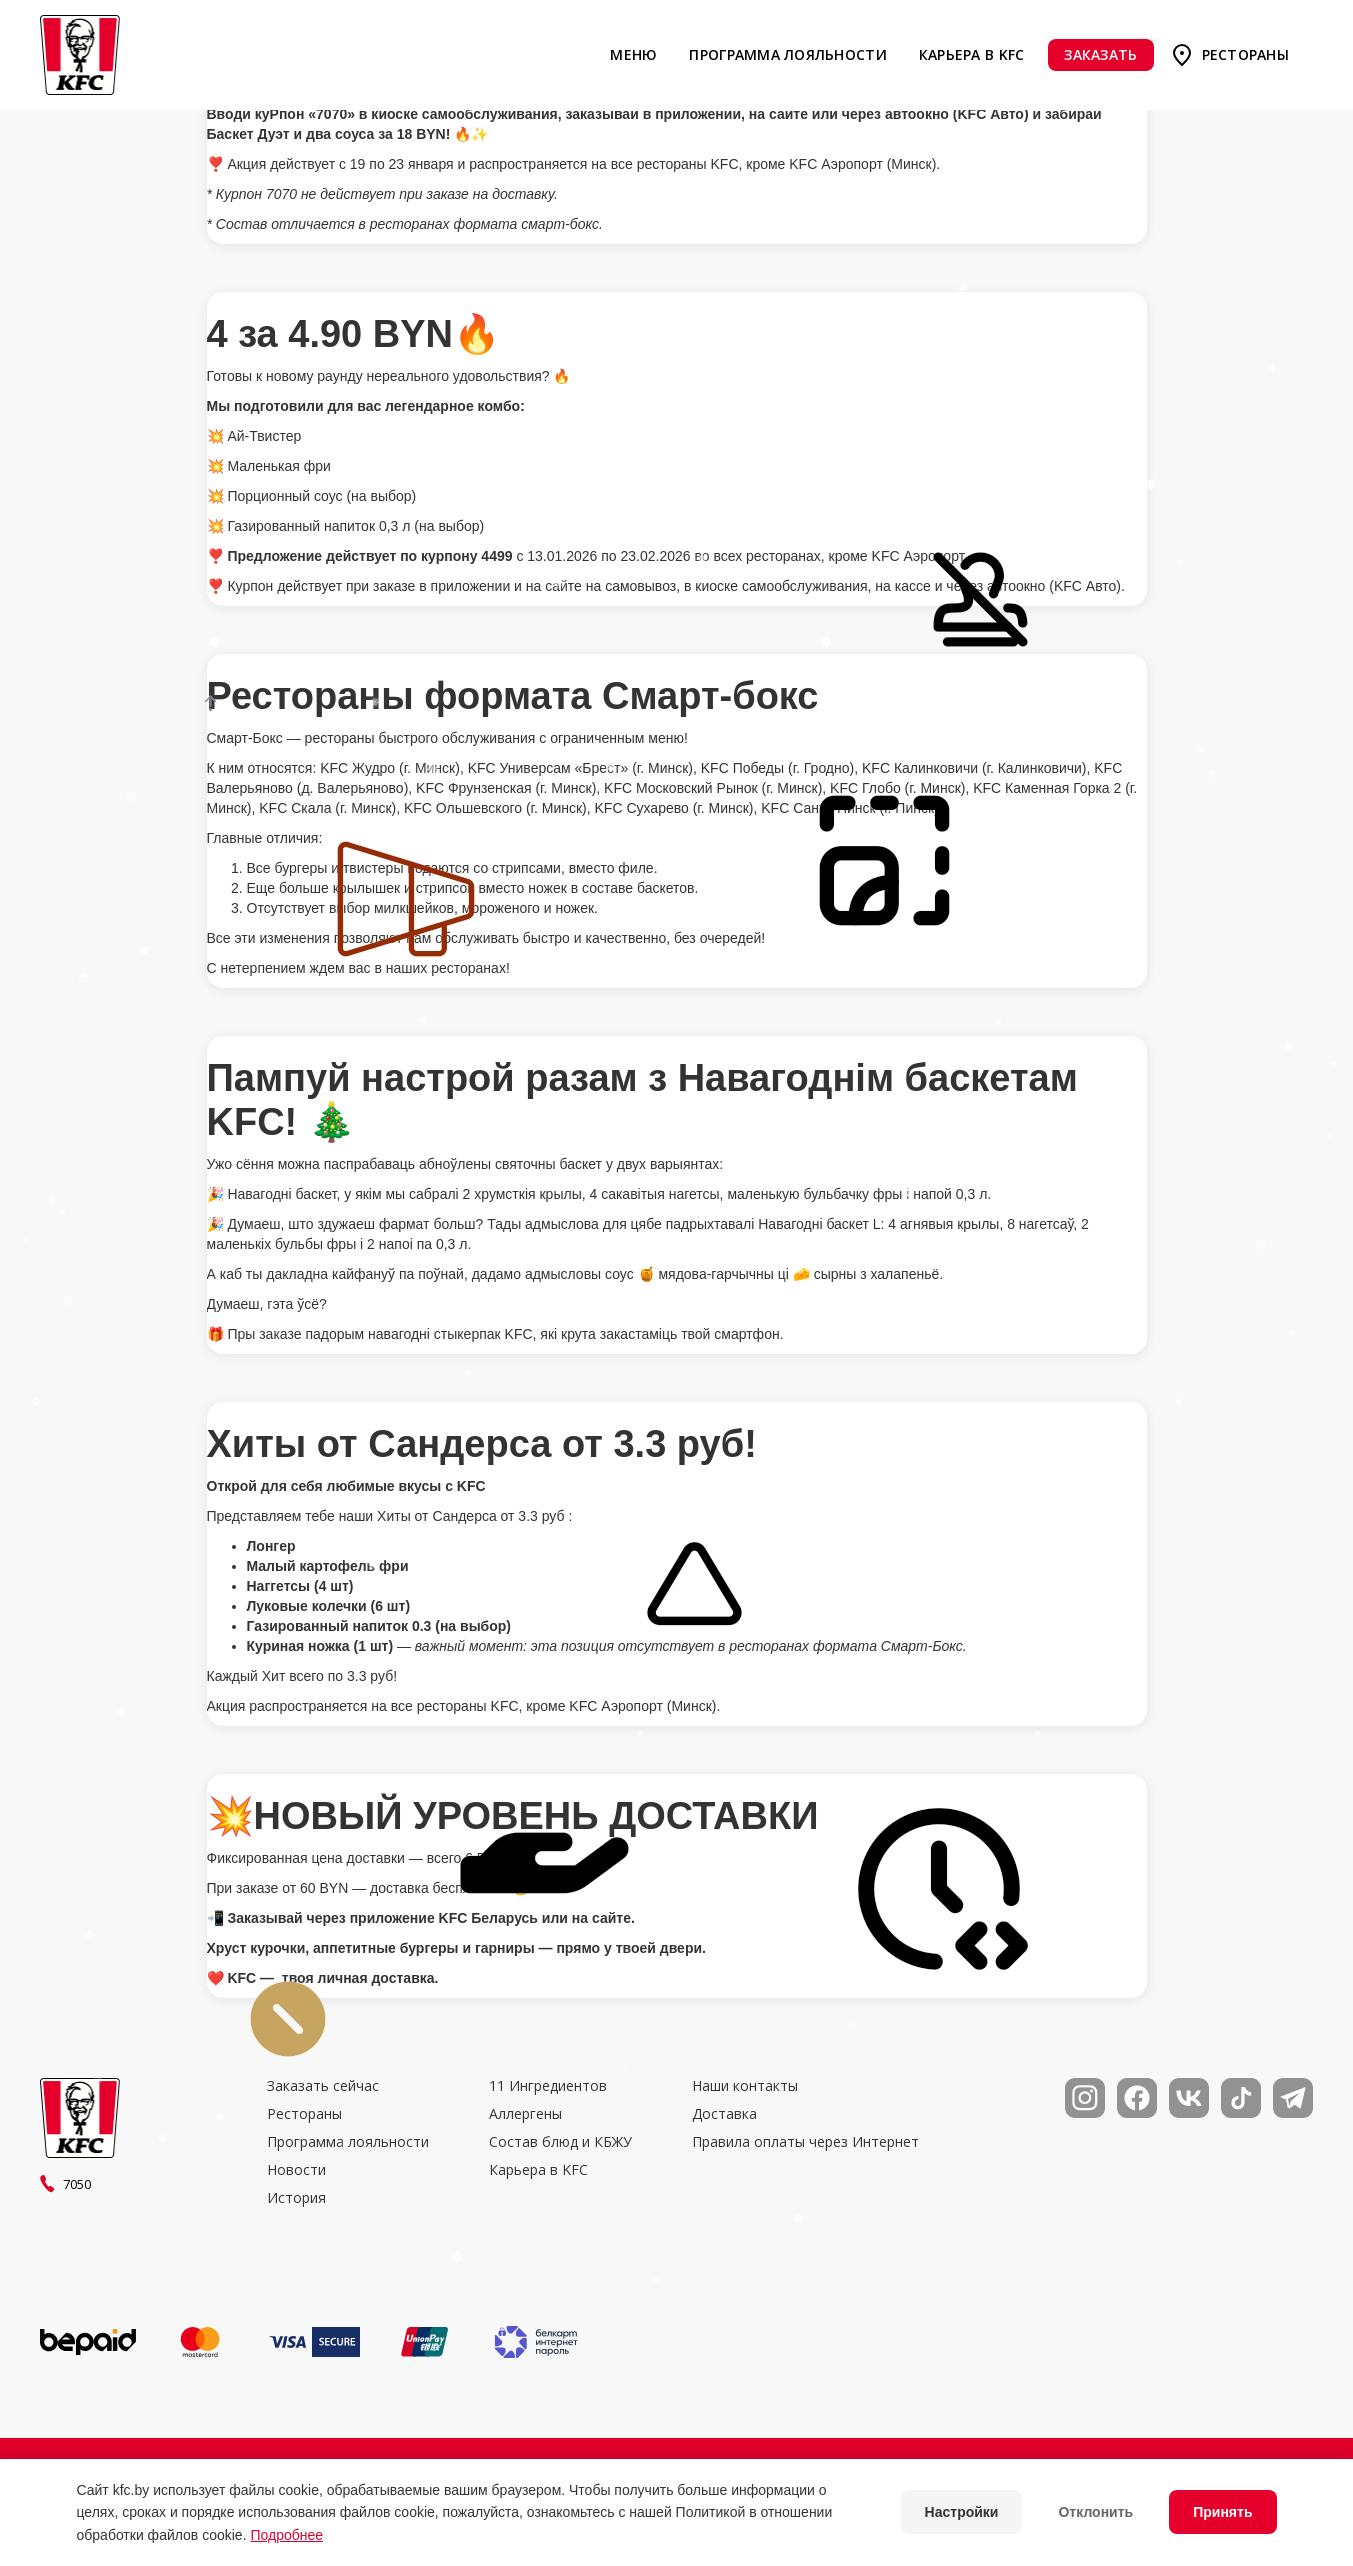 The width and height of the screenshot is (1353, 2566). What do you see at coordinates (400, 904) in the screenshot?
I see `make an announcement` at bounding box center [400, 904].